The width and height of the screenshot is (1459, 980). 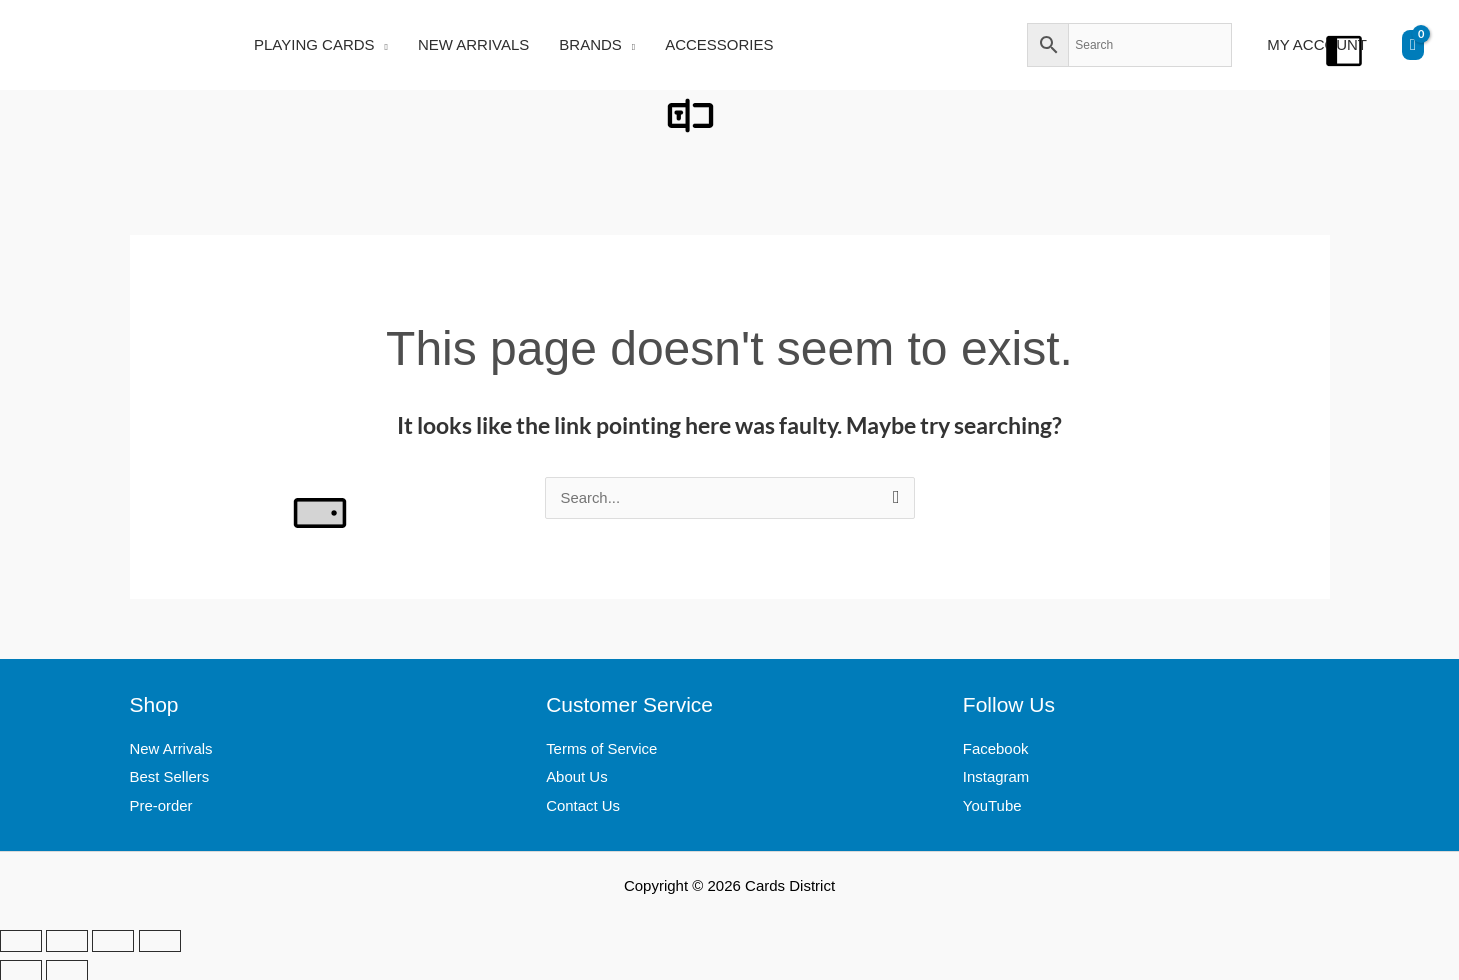 What do you see at coordinates (690, 115) in the screenshot?
I see `enter or edit text in a form field` at bounding box center [690, 115].